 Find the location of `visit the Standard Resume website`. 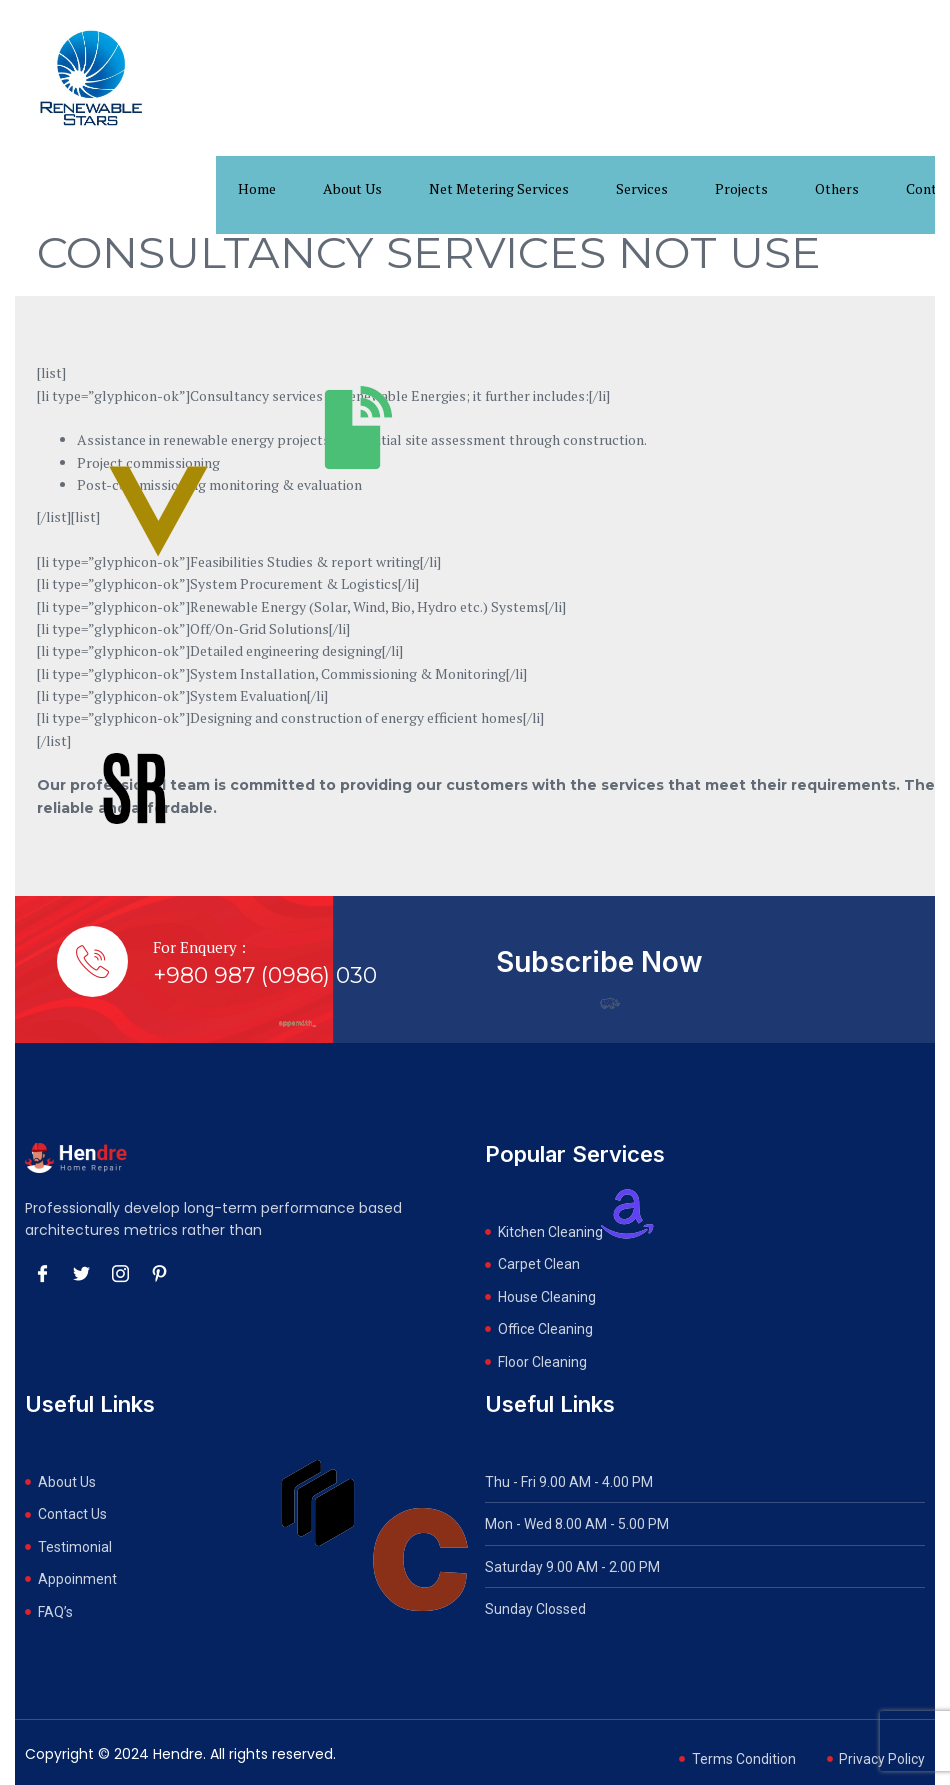

visit the Standard Resume website is located at coordinates (134, 788).